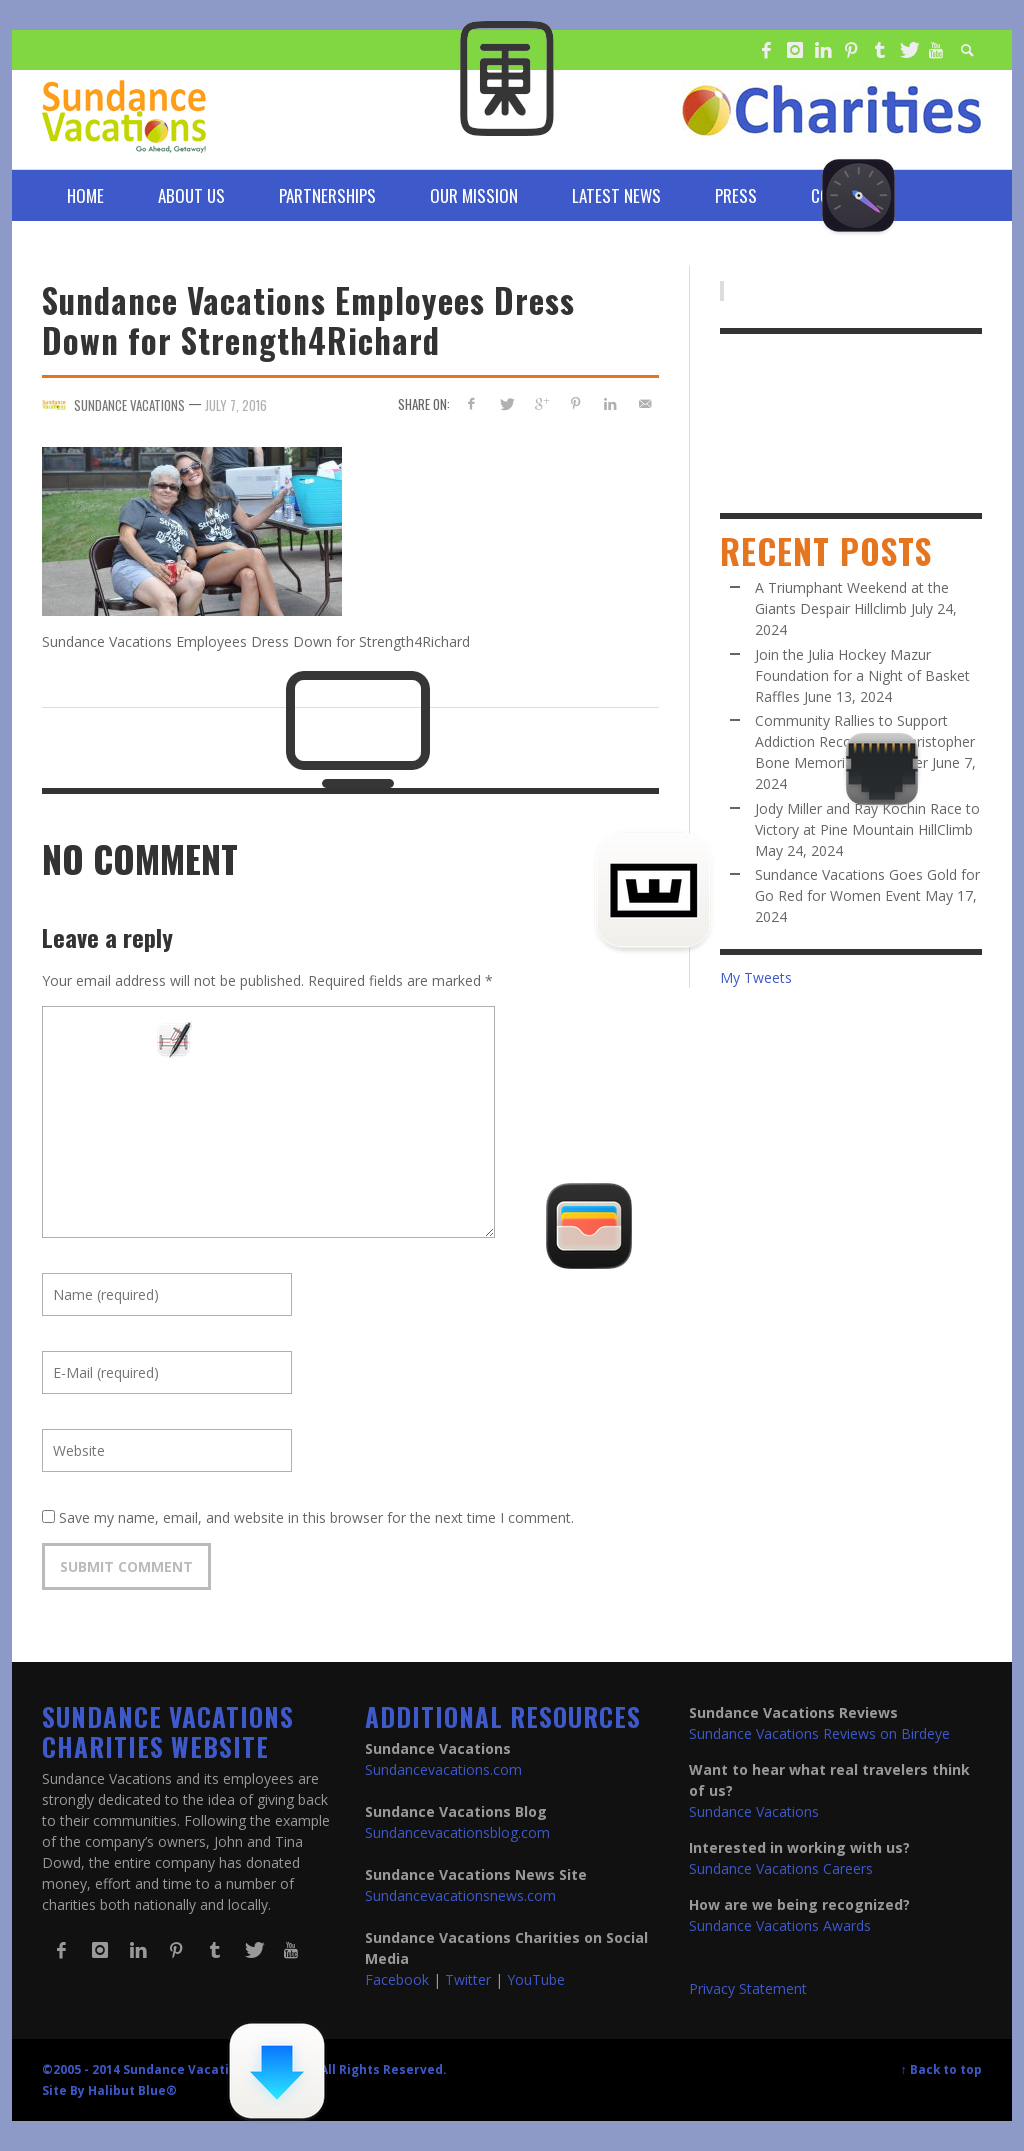  I want to click on open kwallet password manager, so click(589, 1226).